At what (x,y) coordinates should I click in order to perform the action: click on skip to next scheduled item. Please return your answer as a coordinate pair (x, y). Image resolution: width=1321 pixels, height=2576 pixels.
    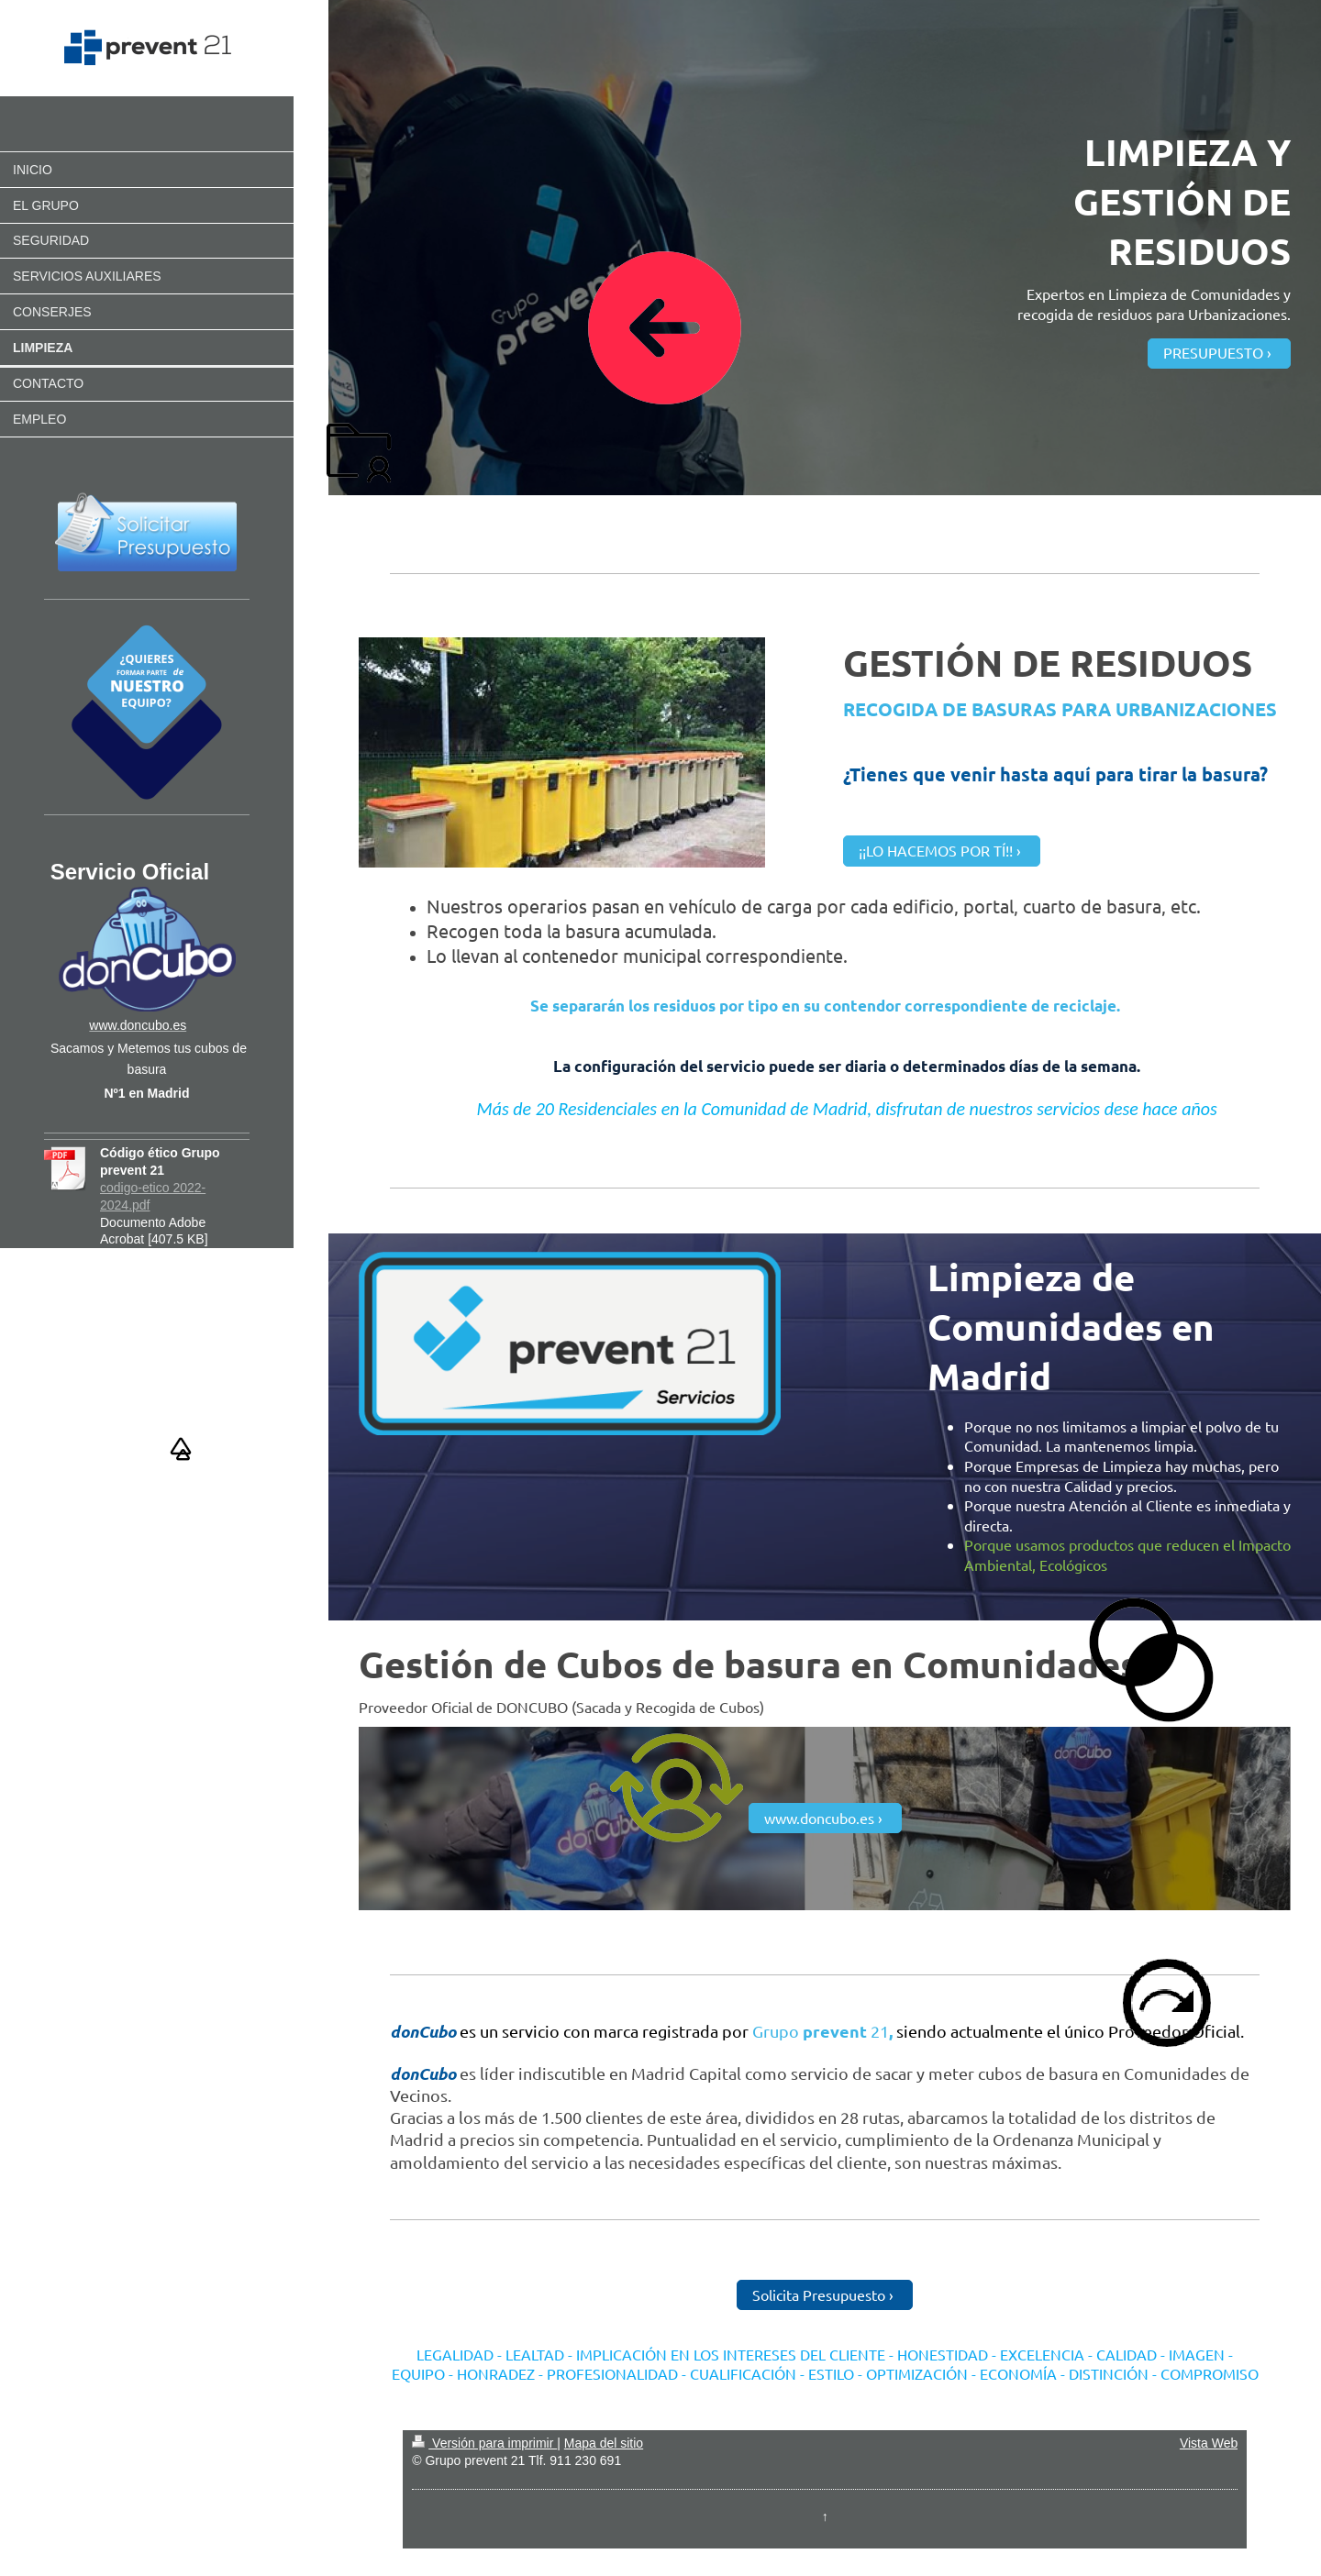
    Looking at the image, I should click on (1167, 2003).